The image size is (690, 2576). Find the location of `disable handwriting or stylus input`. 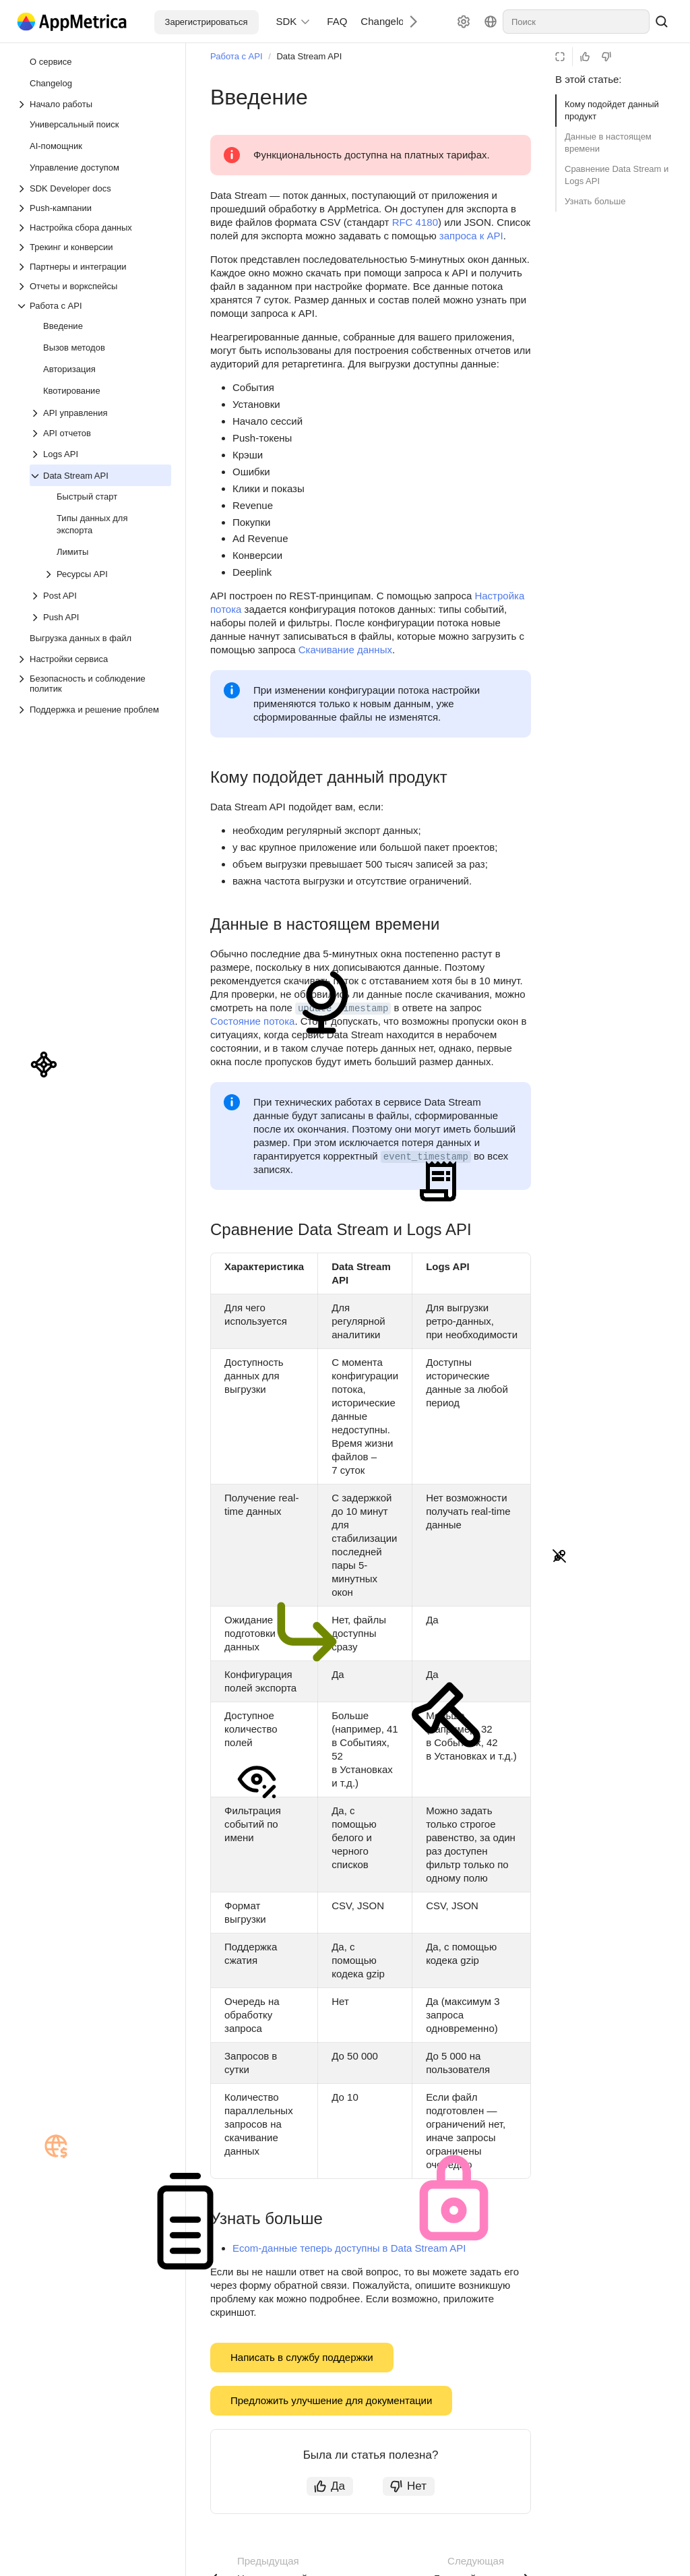

disable handwriting or stylus input is located at coordinates (559, 1556).